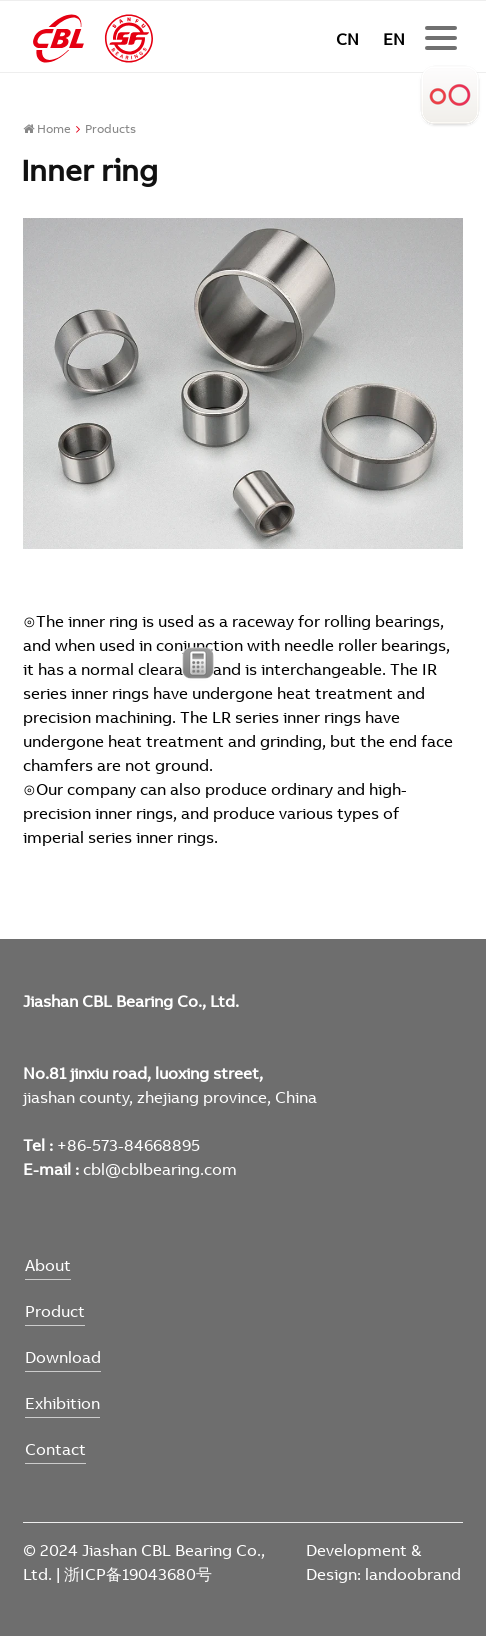  I want to click on open the calculator app, so click(198, 663).